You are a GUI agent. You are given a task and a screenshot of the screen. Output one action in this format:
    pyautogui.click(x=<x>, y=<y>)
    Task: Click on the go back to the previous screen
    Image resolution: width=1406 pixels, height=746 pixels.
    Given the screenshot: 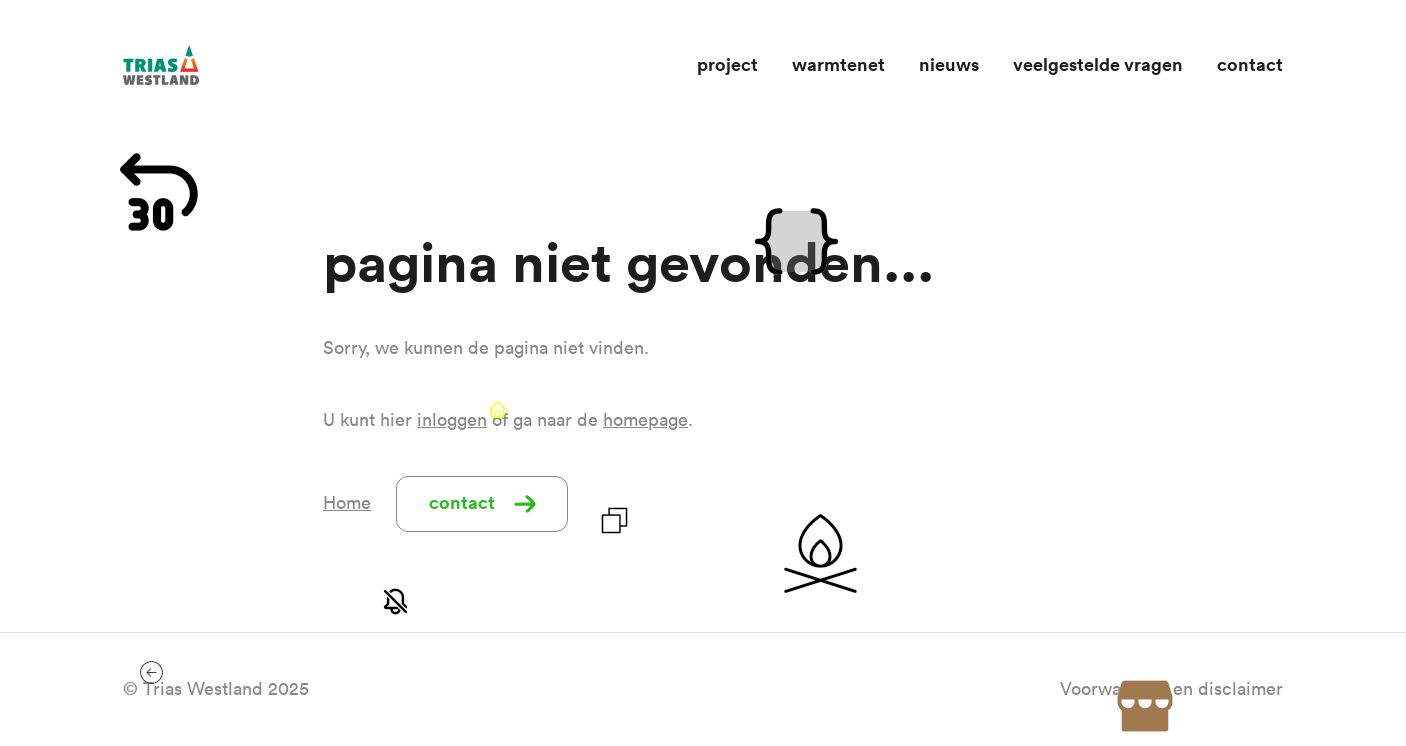 What is the action you would take?
    pyautogui.click(x=151, y=672)
    